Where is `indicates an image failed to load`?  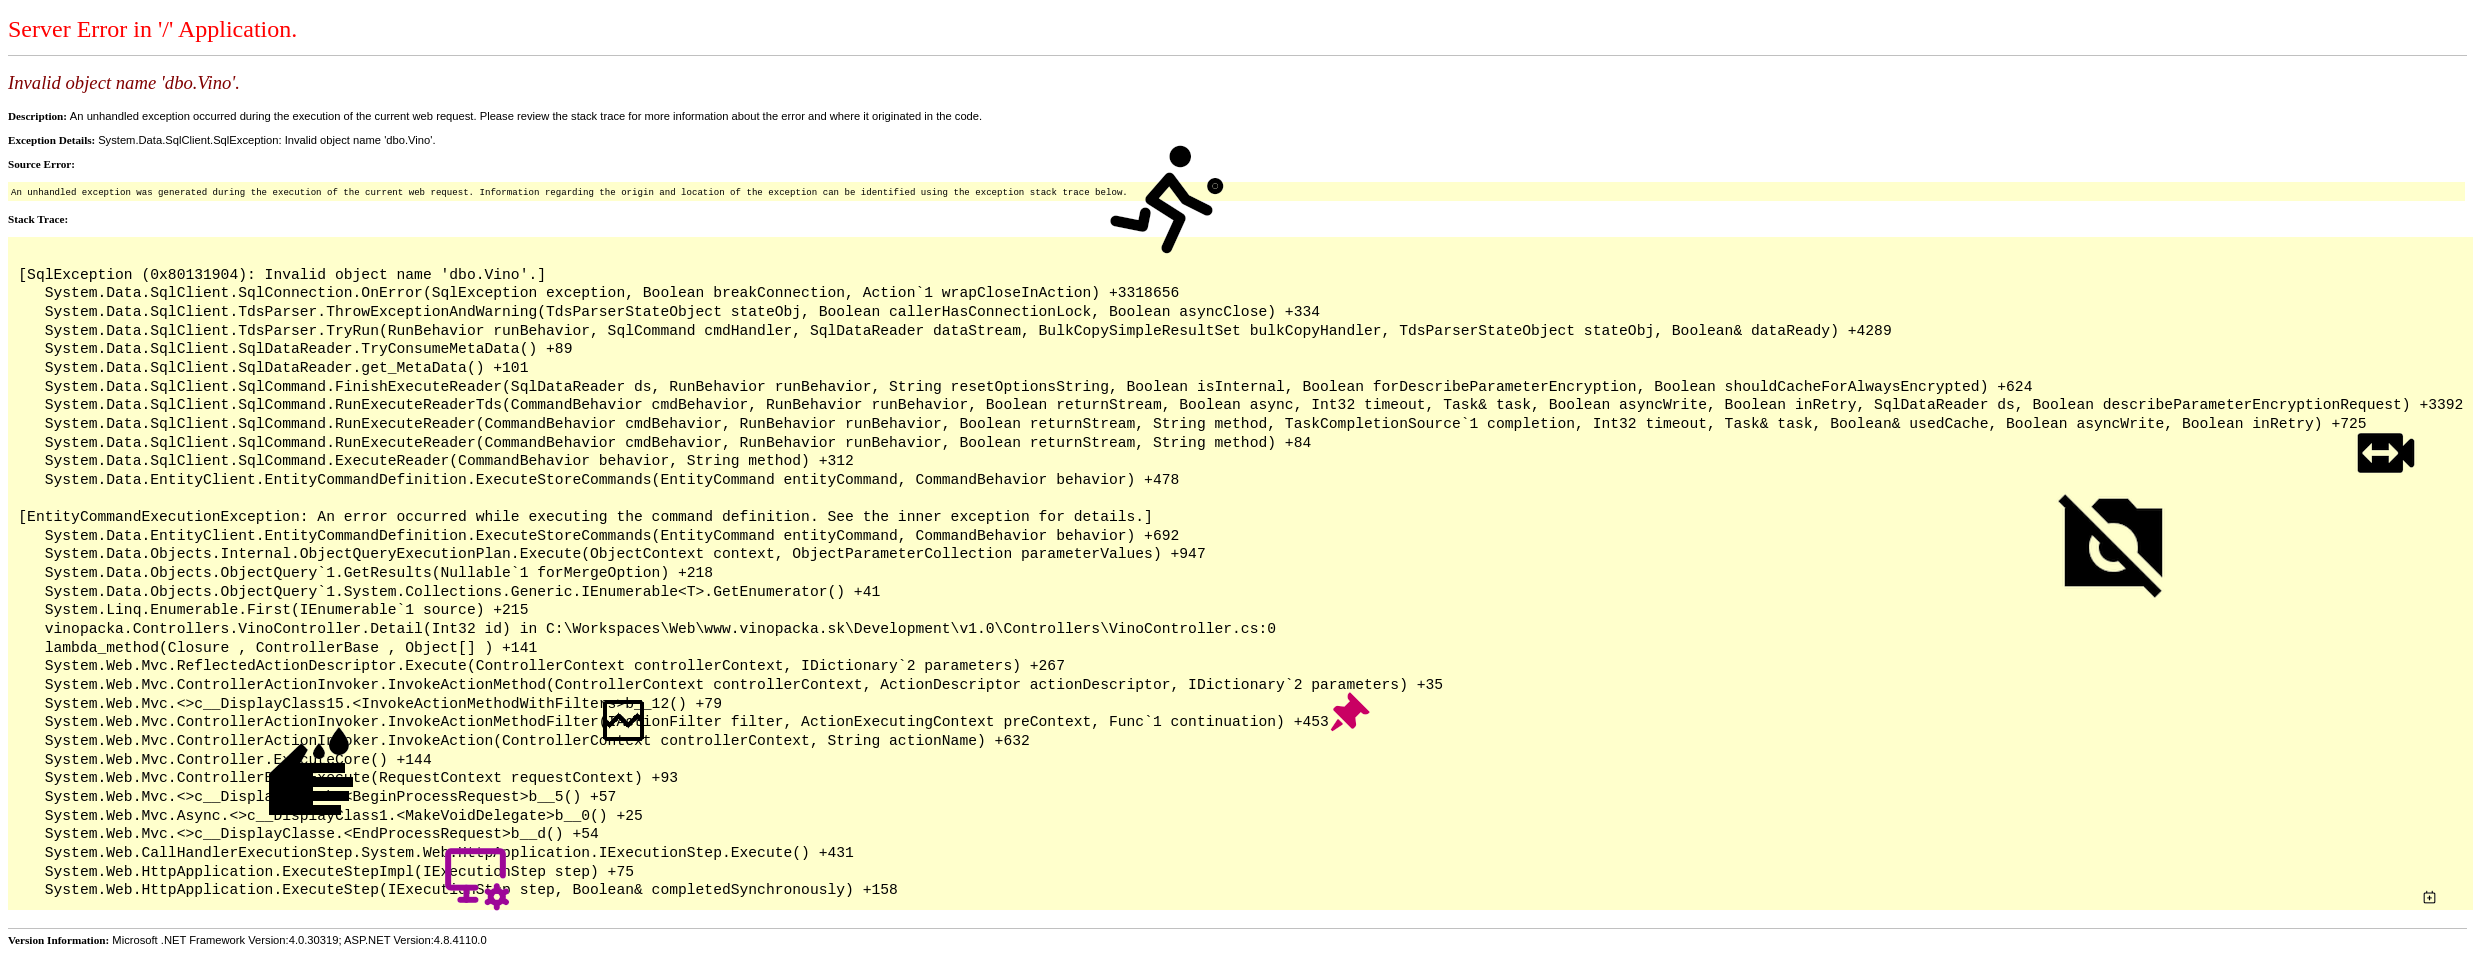 indicates an image failed to load is located at coordinates (623, 720).